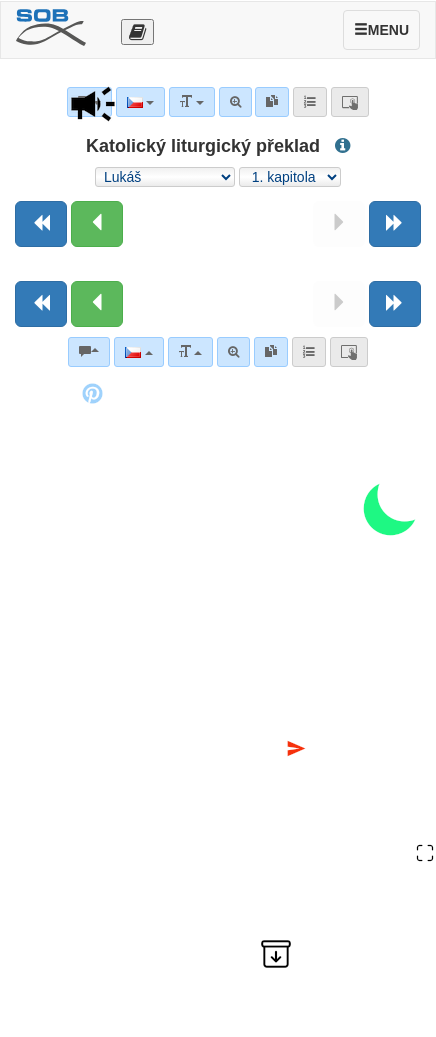  Describe the element at coordinates (276, 954) in the screenshot. I see `archive this item` at that location.